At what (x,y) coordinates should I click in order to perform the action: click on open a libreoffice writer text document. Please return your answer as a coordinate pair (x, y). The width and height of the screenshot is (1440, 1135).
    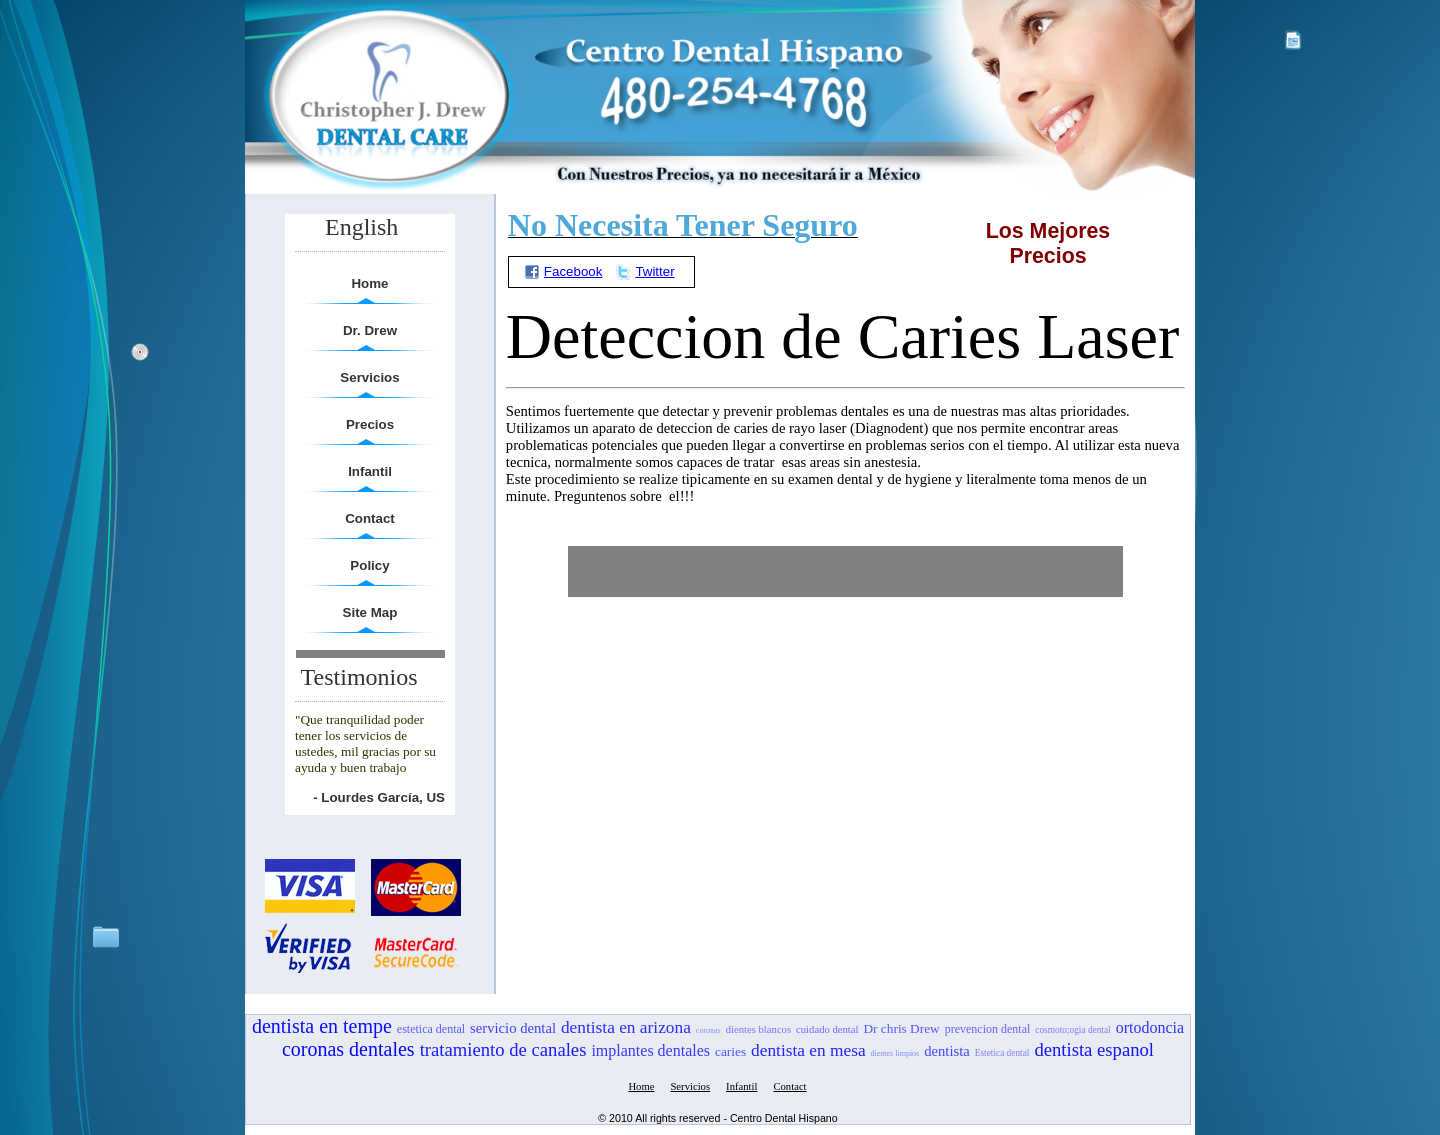
    Looking at the image, I should click on (1293, 40).